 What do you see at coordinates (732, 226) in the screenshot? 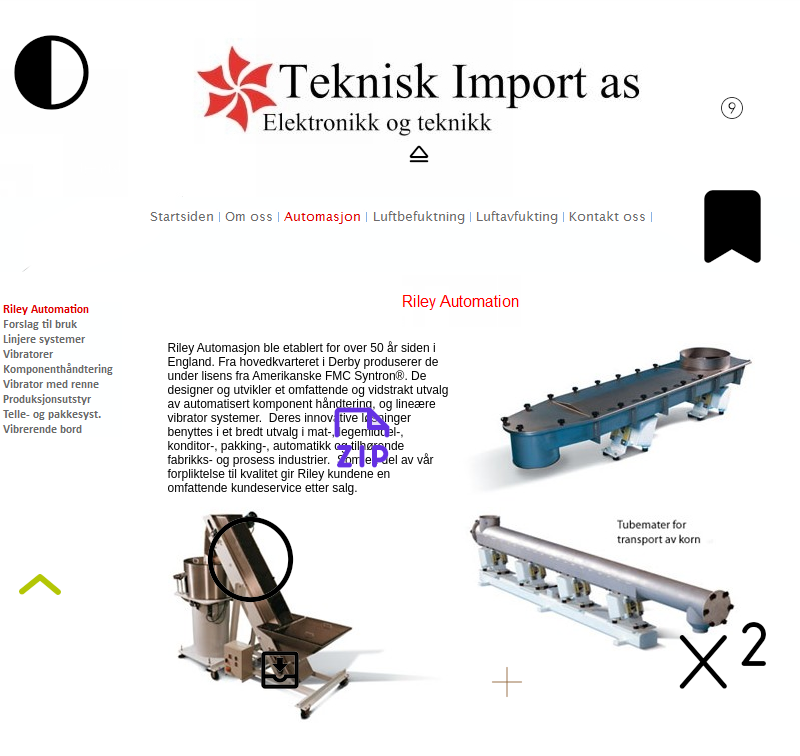
I see `save this item for later` at bounding box center [732, 226].